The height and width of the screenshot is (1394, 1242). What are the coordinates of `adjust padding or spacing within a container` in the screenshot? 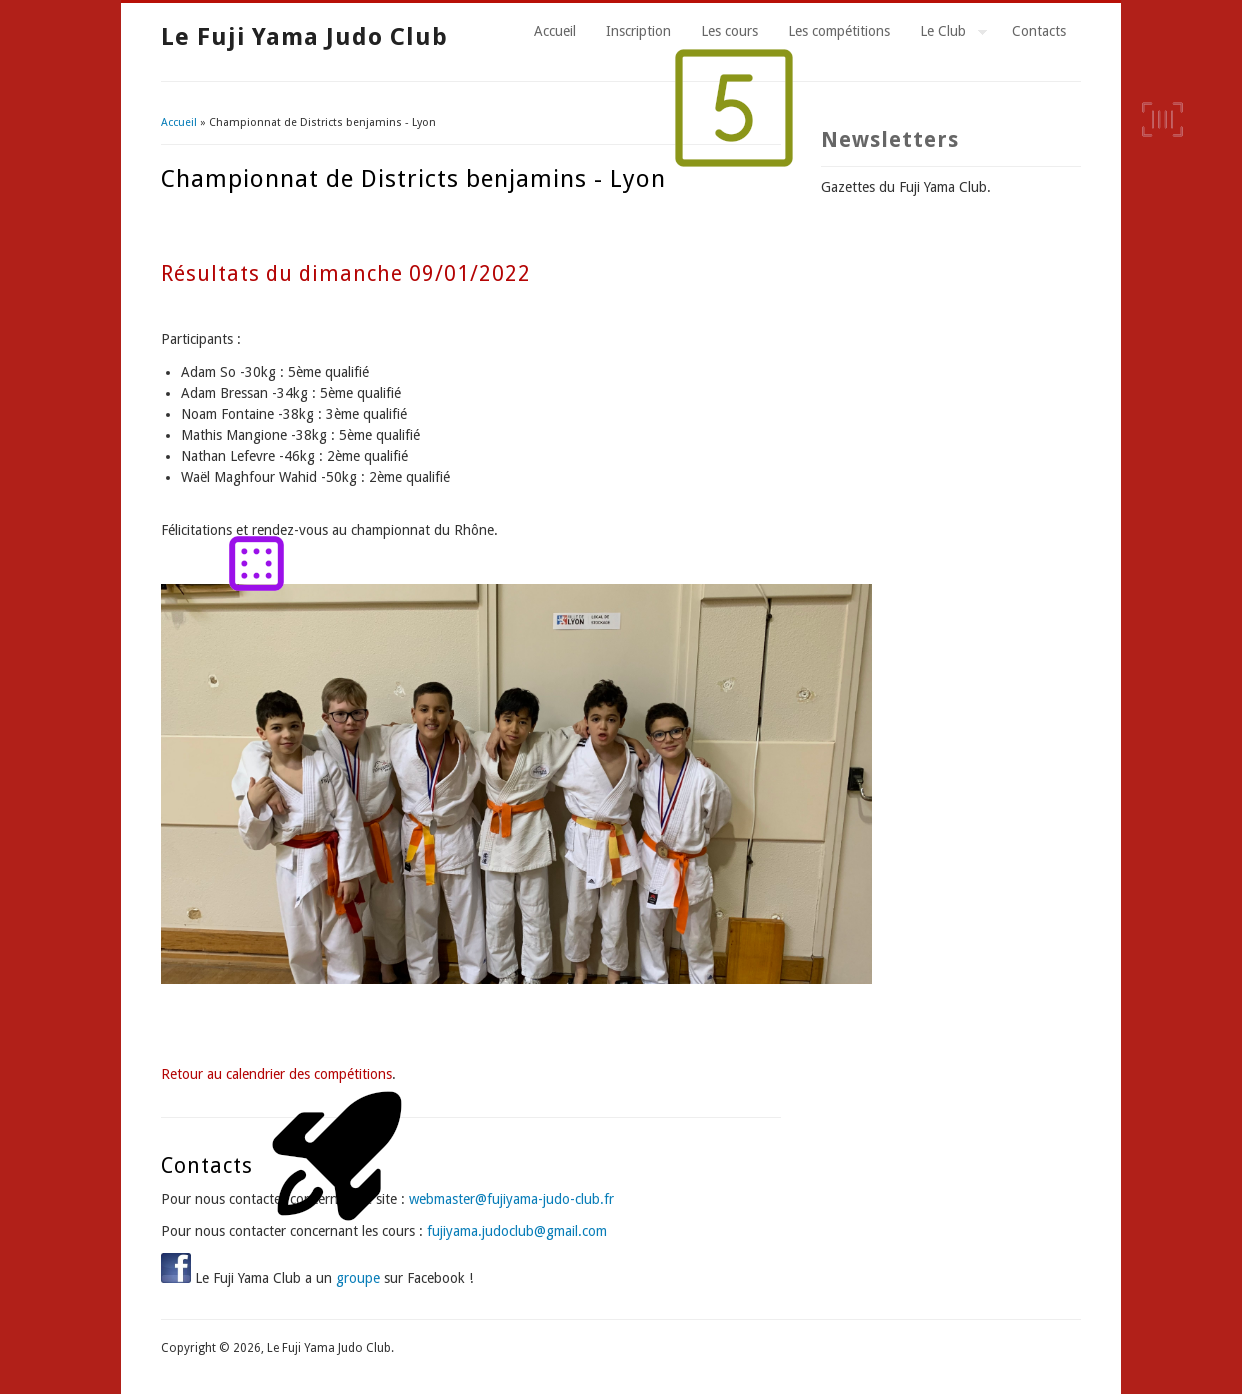 It's located at (256, 563).